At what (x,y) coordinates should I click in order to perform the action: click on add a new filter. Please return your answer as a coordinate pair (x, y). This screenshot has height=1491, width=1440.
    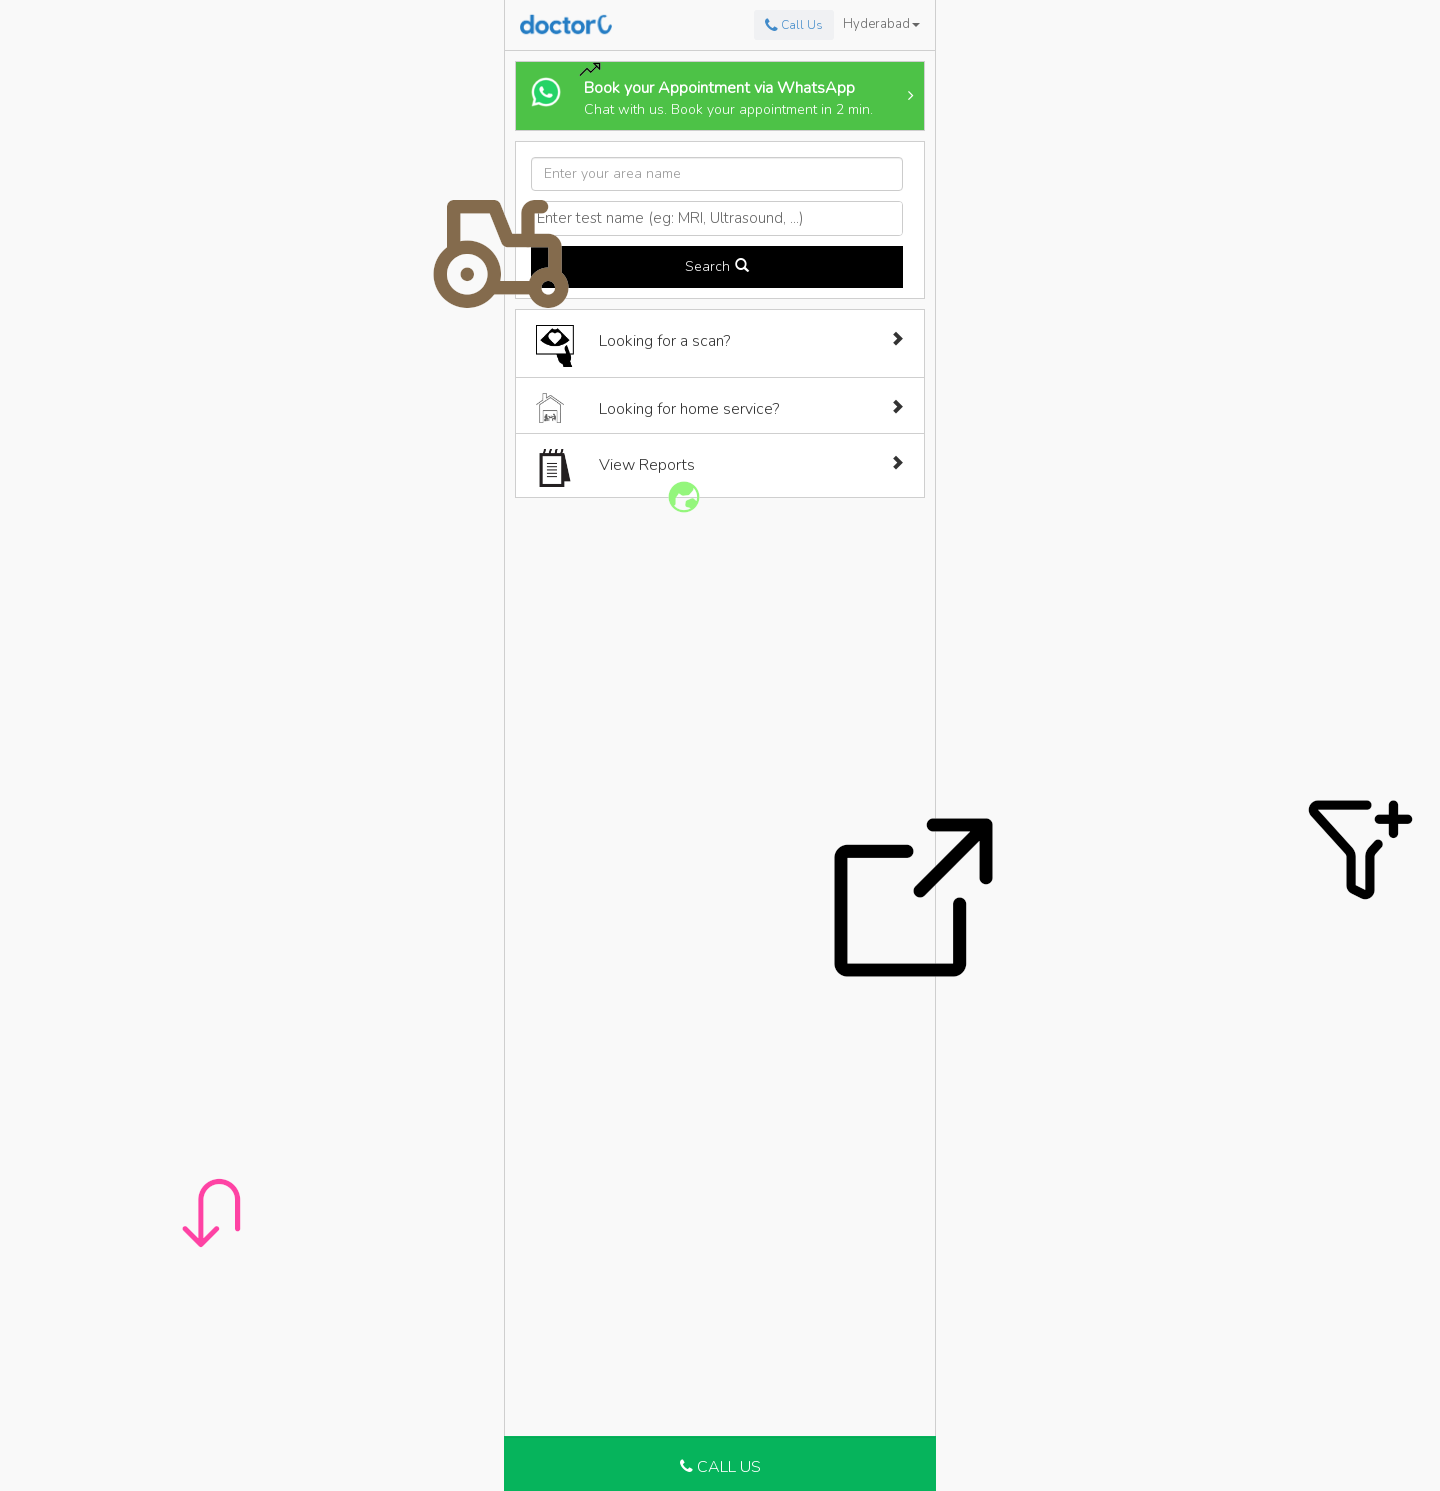
    Looking at the image, I should click on (1360, 847).